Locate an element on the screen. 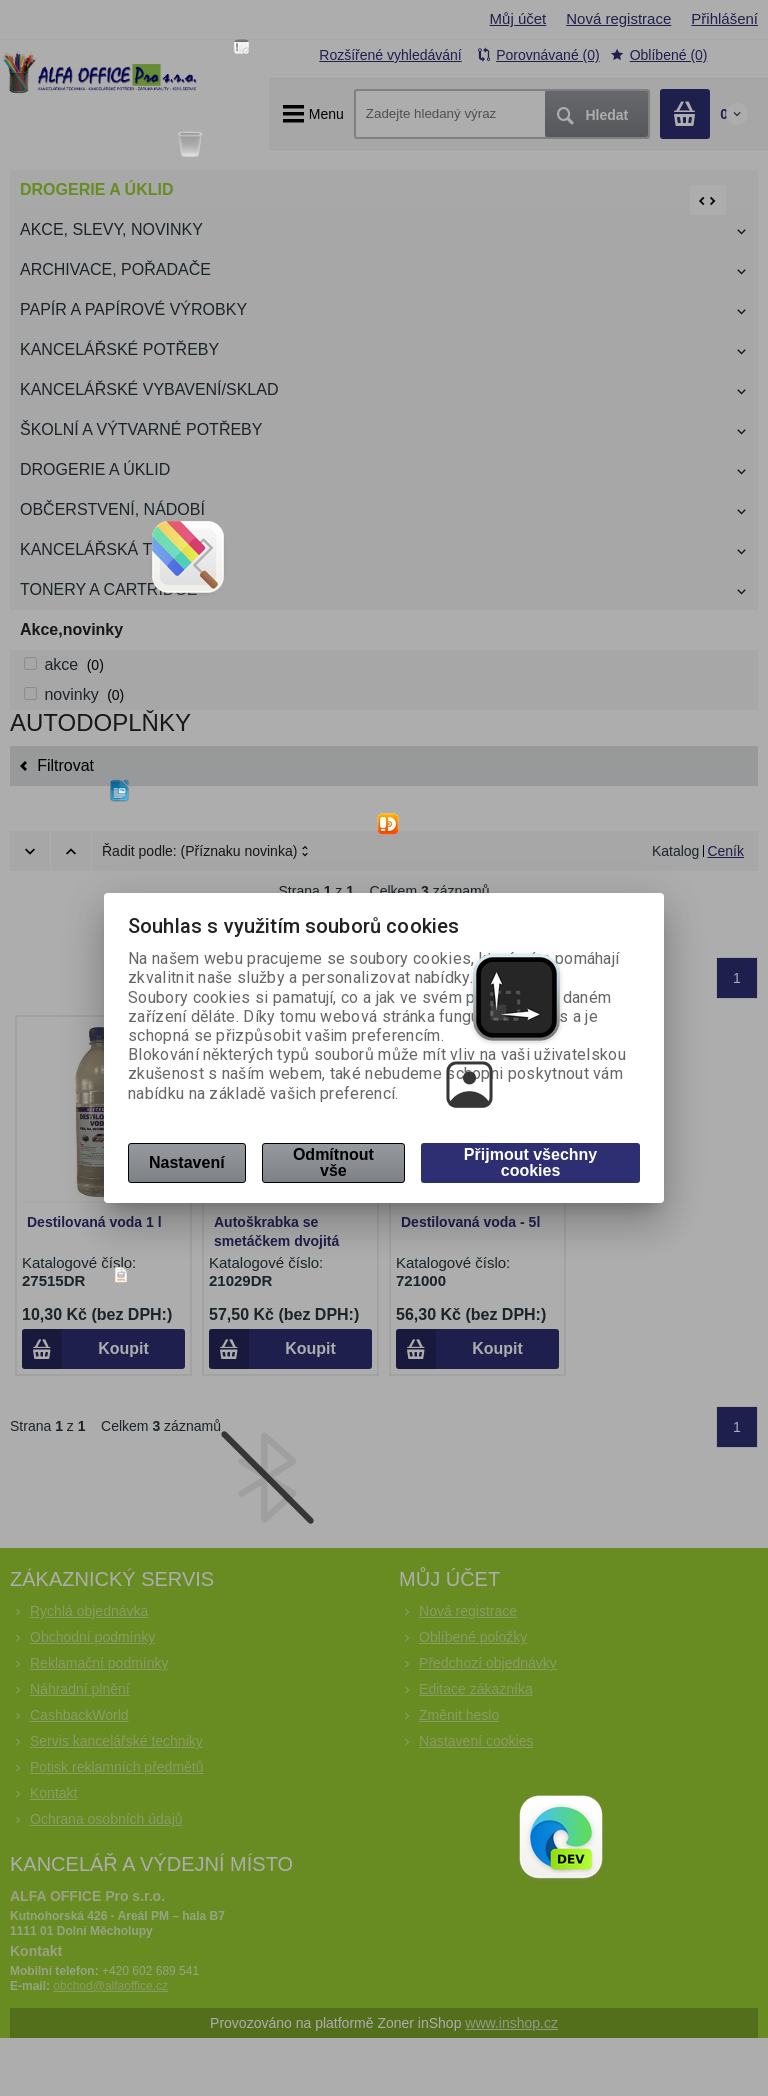 The width and height of the screenshot is (768, 2096). open LibreOffice Writer application is located at coordinates (119, 790).